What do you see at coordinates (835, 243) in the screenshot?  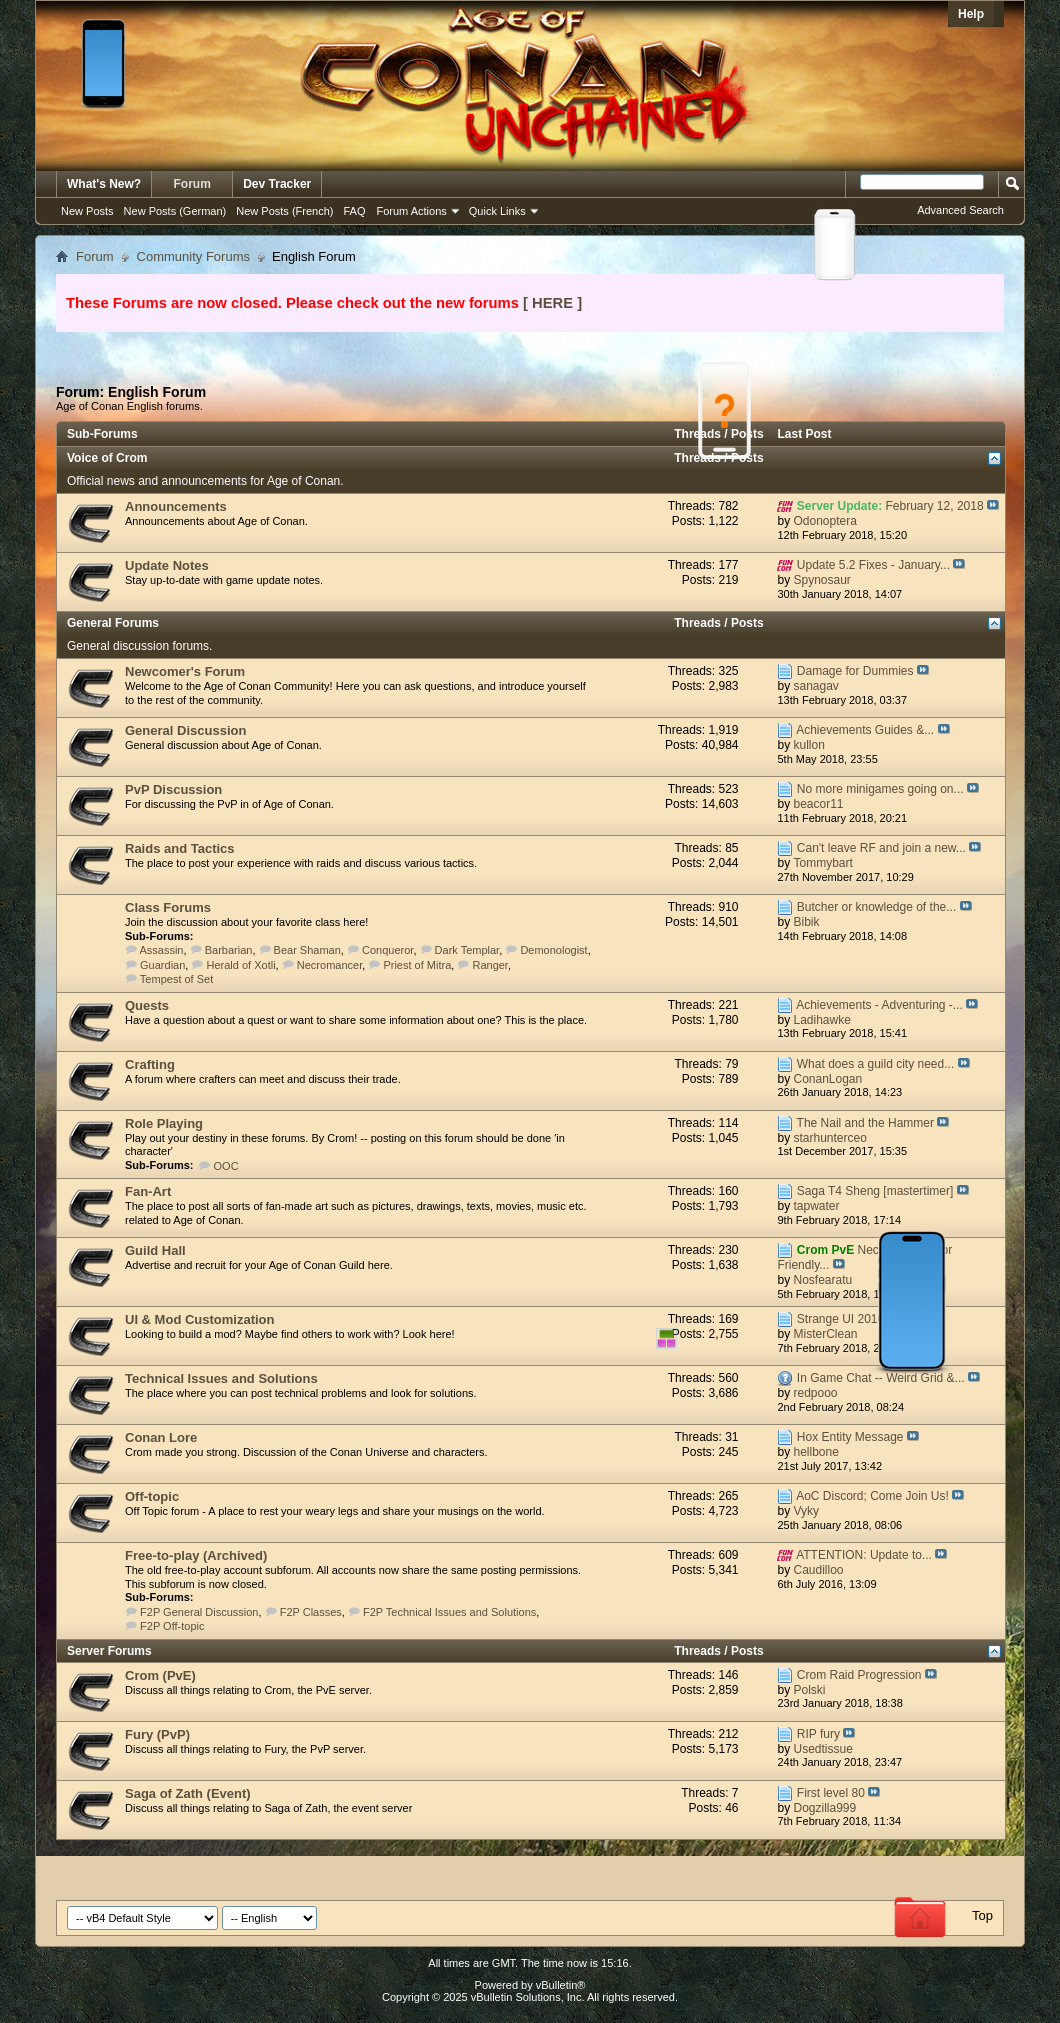 I see `access airport extreme router settings` at bounding box center [835, 243].